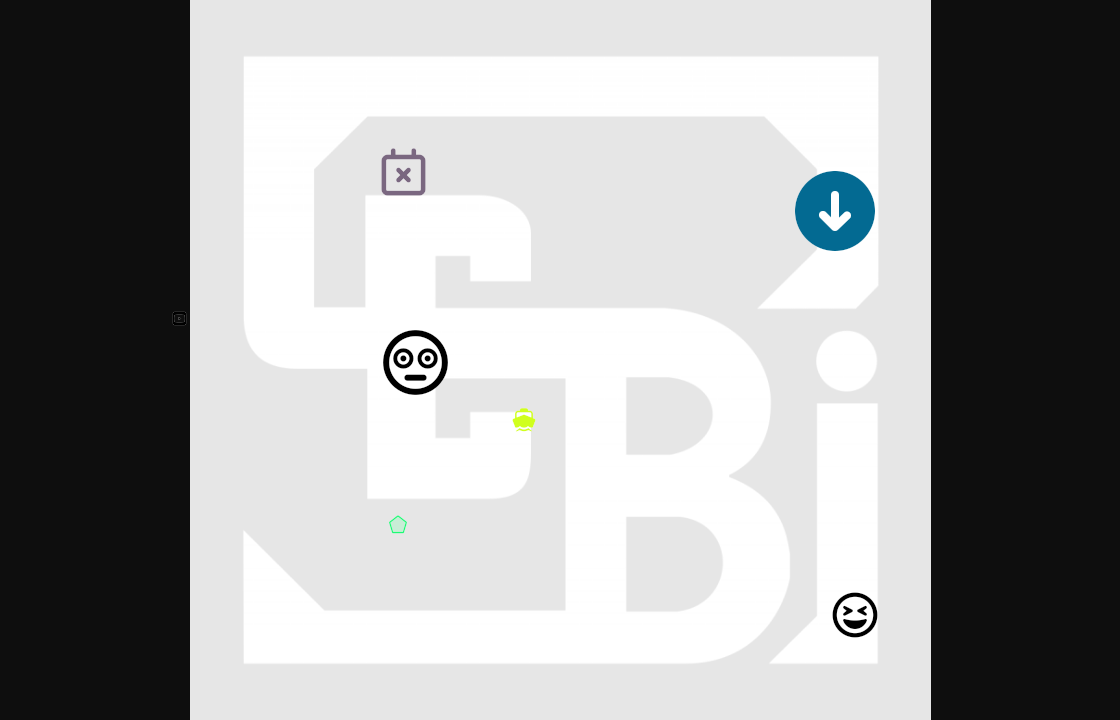  I want to click on a pentagon shape indicator, so click(398, 525).